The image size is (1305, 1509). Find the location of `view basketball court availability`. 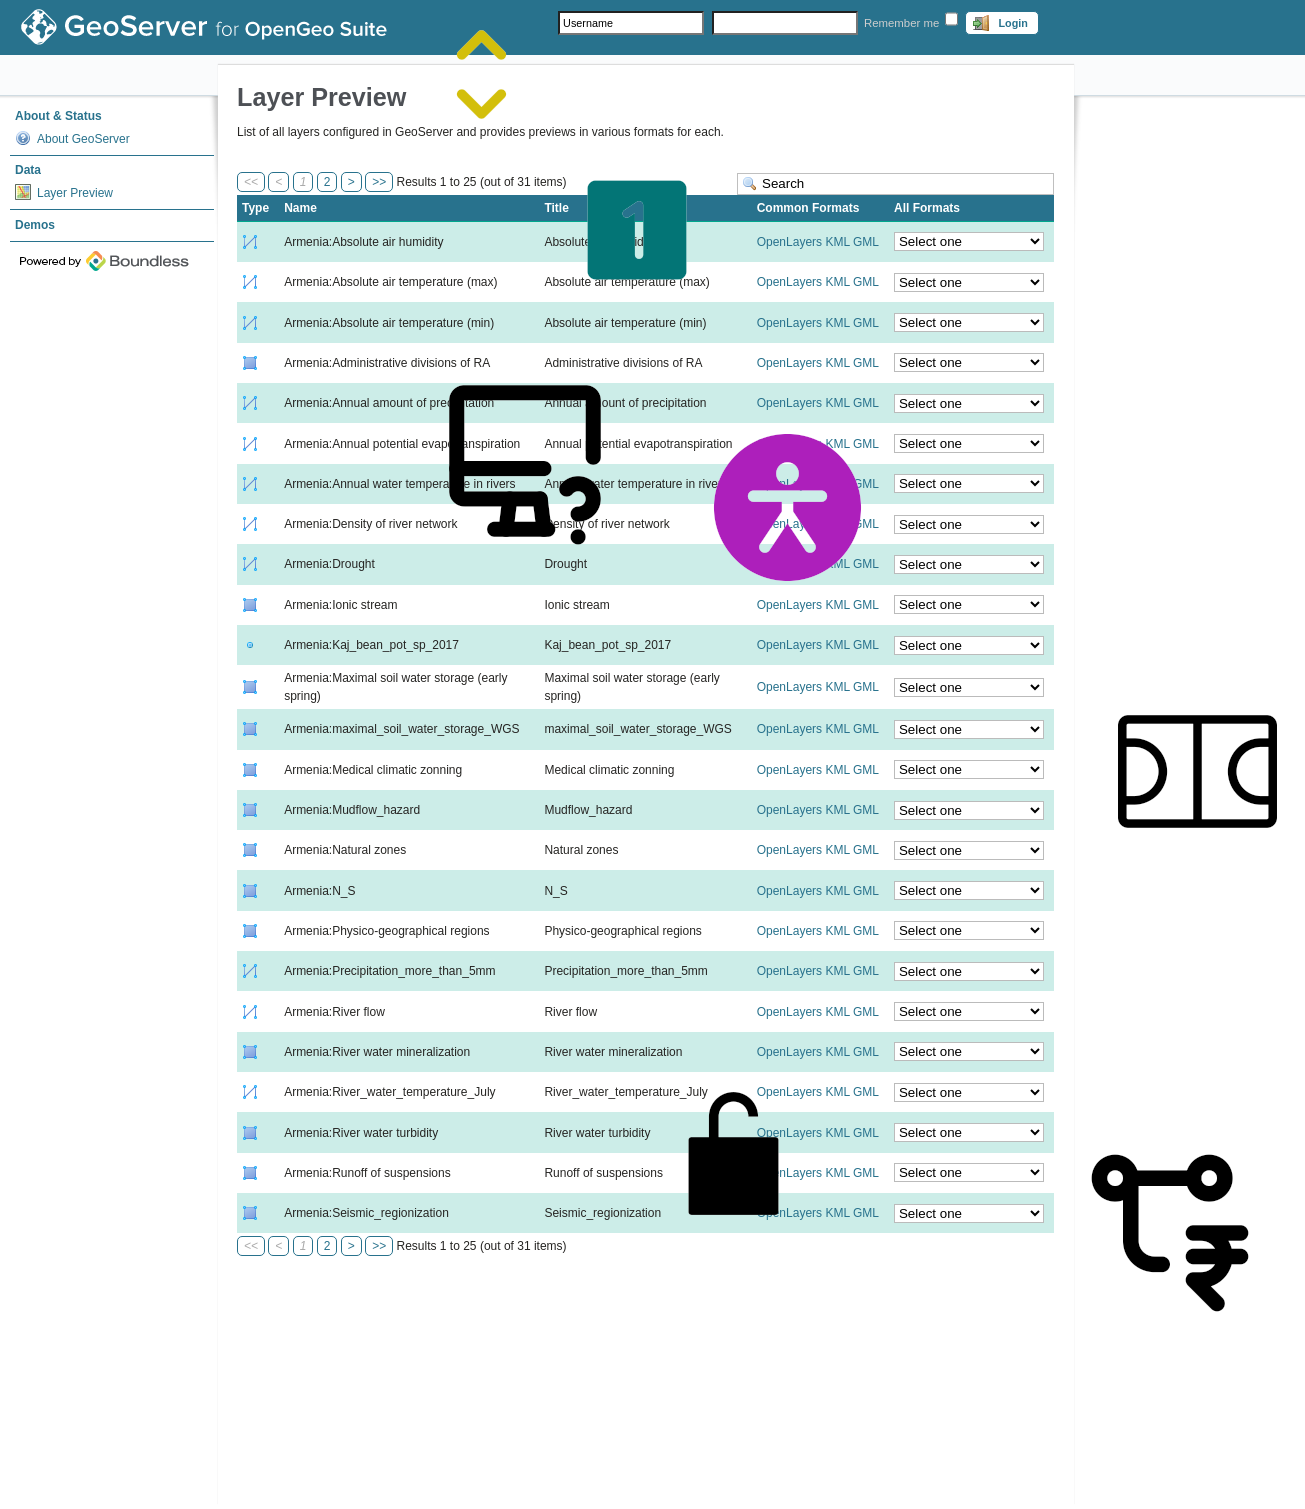

view basketball court availability is located at coordinates (1197, 771).